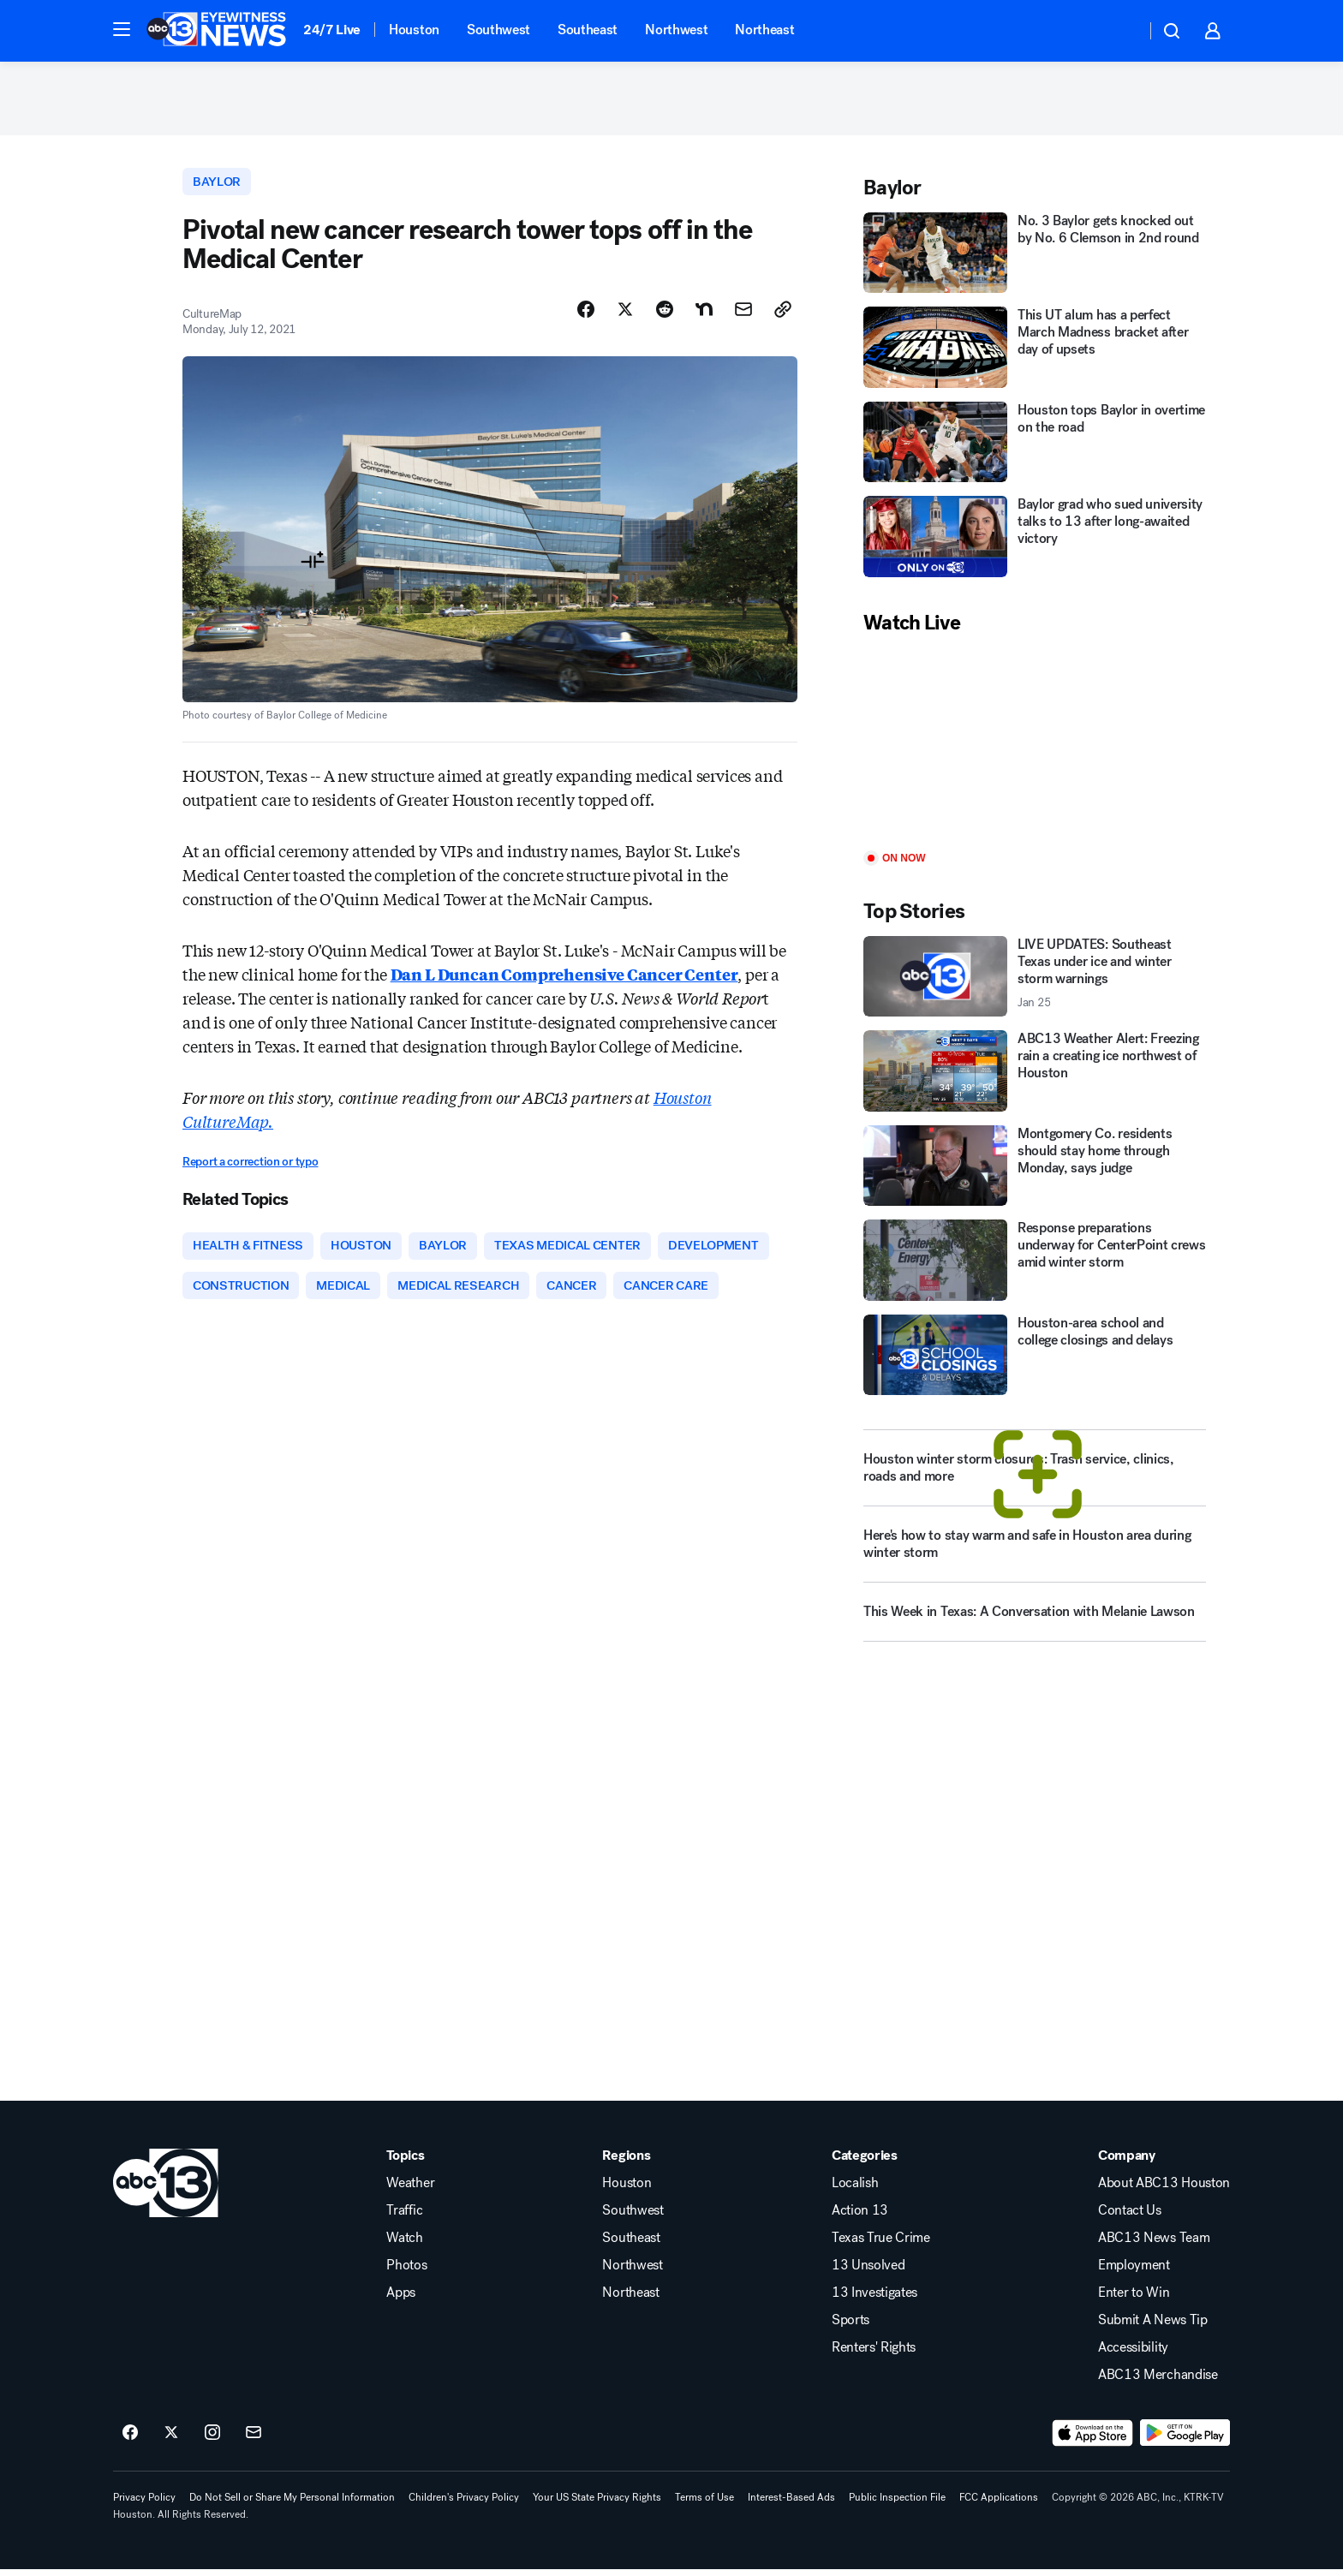  I want to click on polarized capacitor symbol in circuit diagrams, so click(313, 562).